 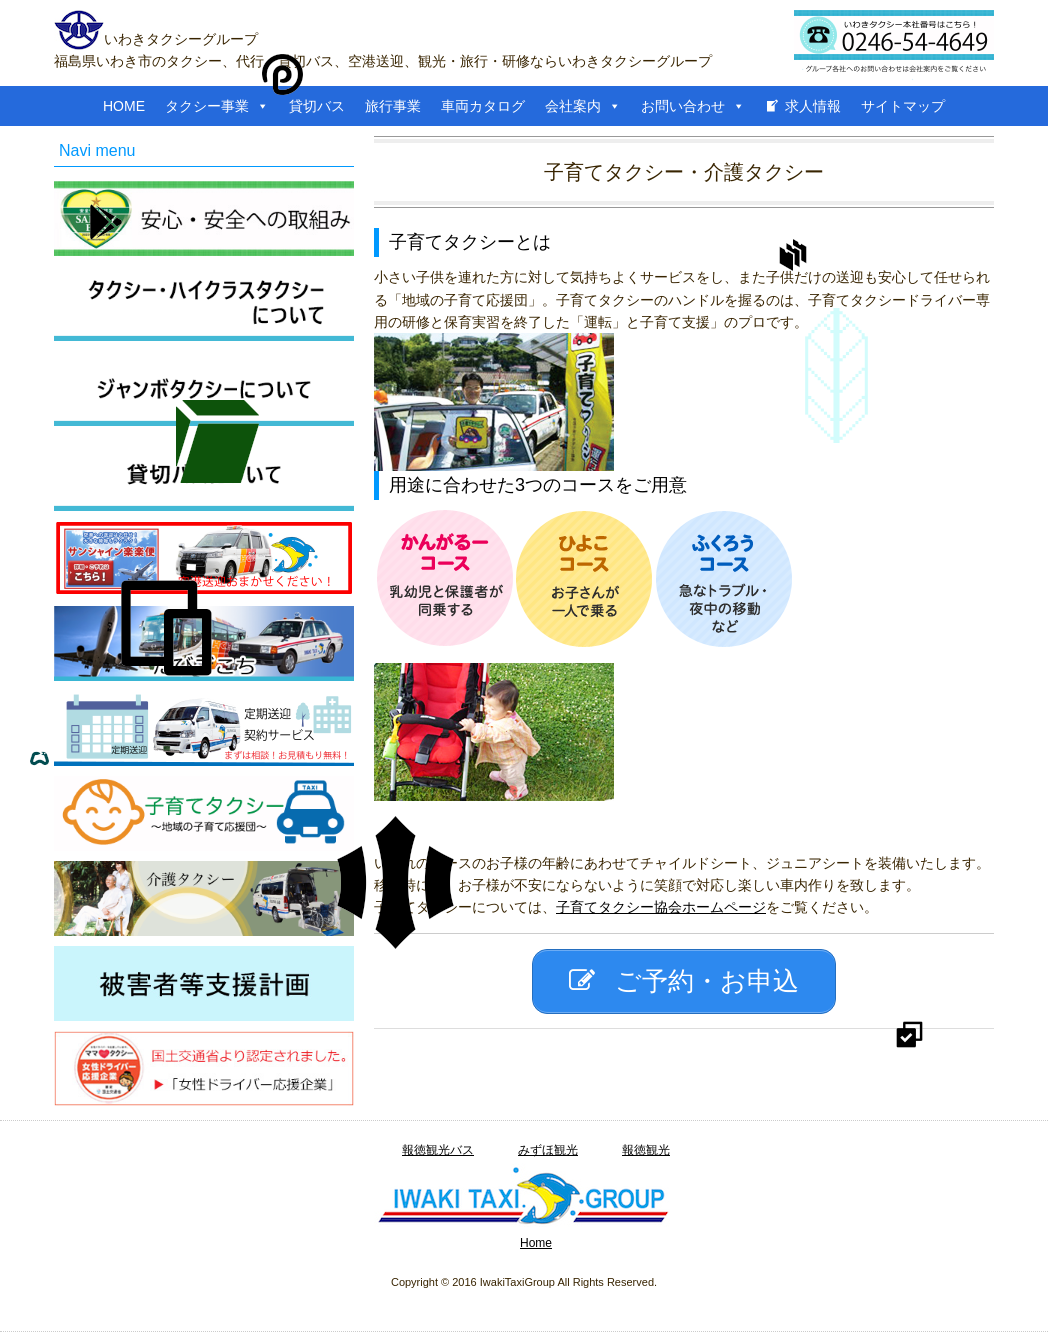 What do you see at coordinates (909, 1034) in the screenshot?
I see `select multiple items at once` at bounding box center [909, 1034].